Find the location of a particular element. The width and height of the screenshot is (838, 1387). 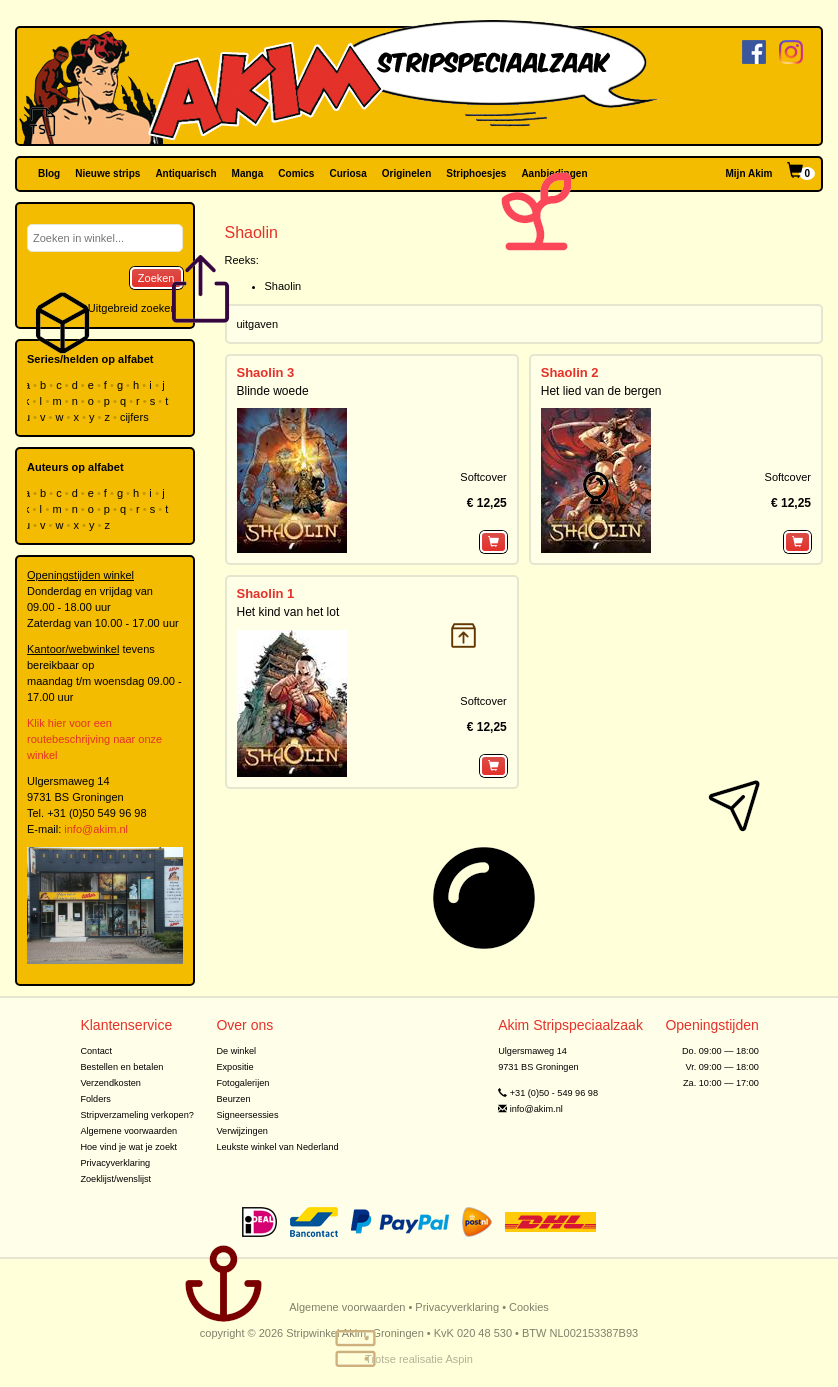

send a message is located at coordinates (736, 804).